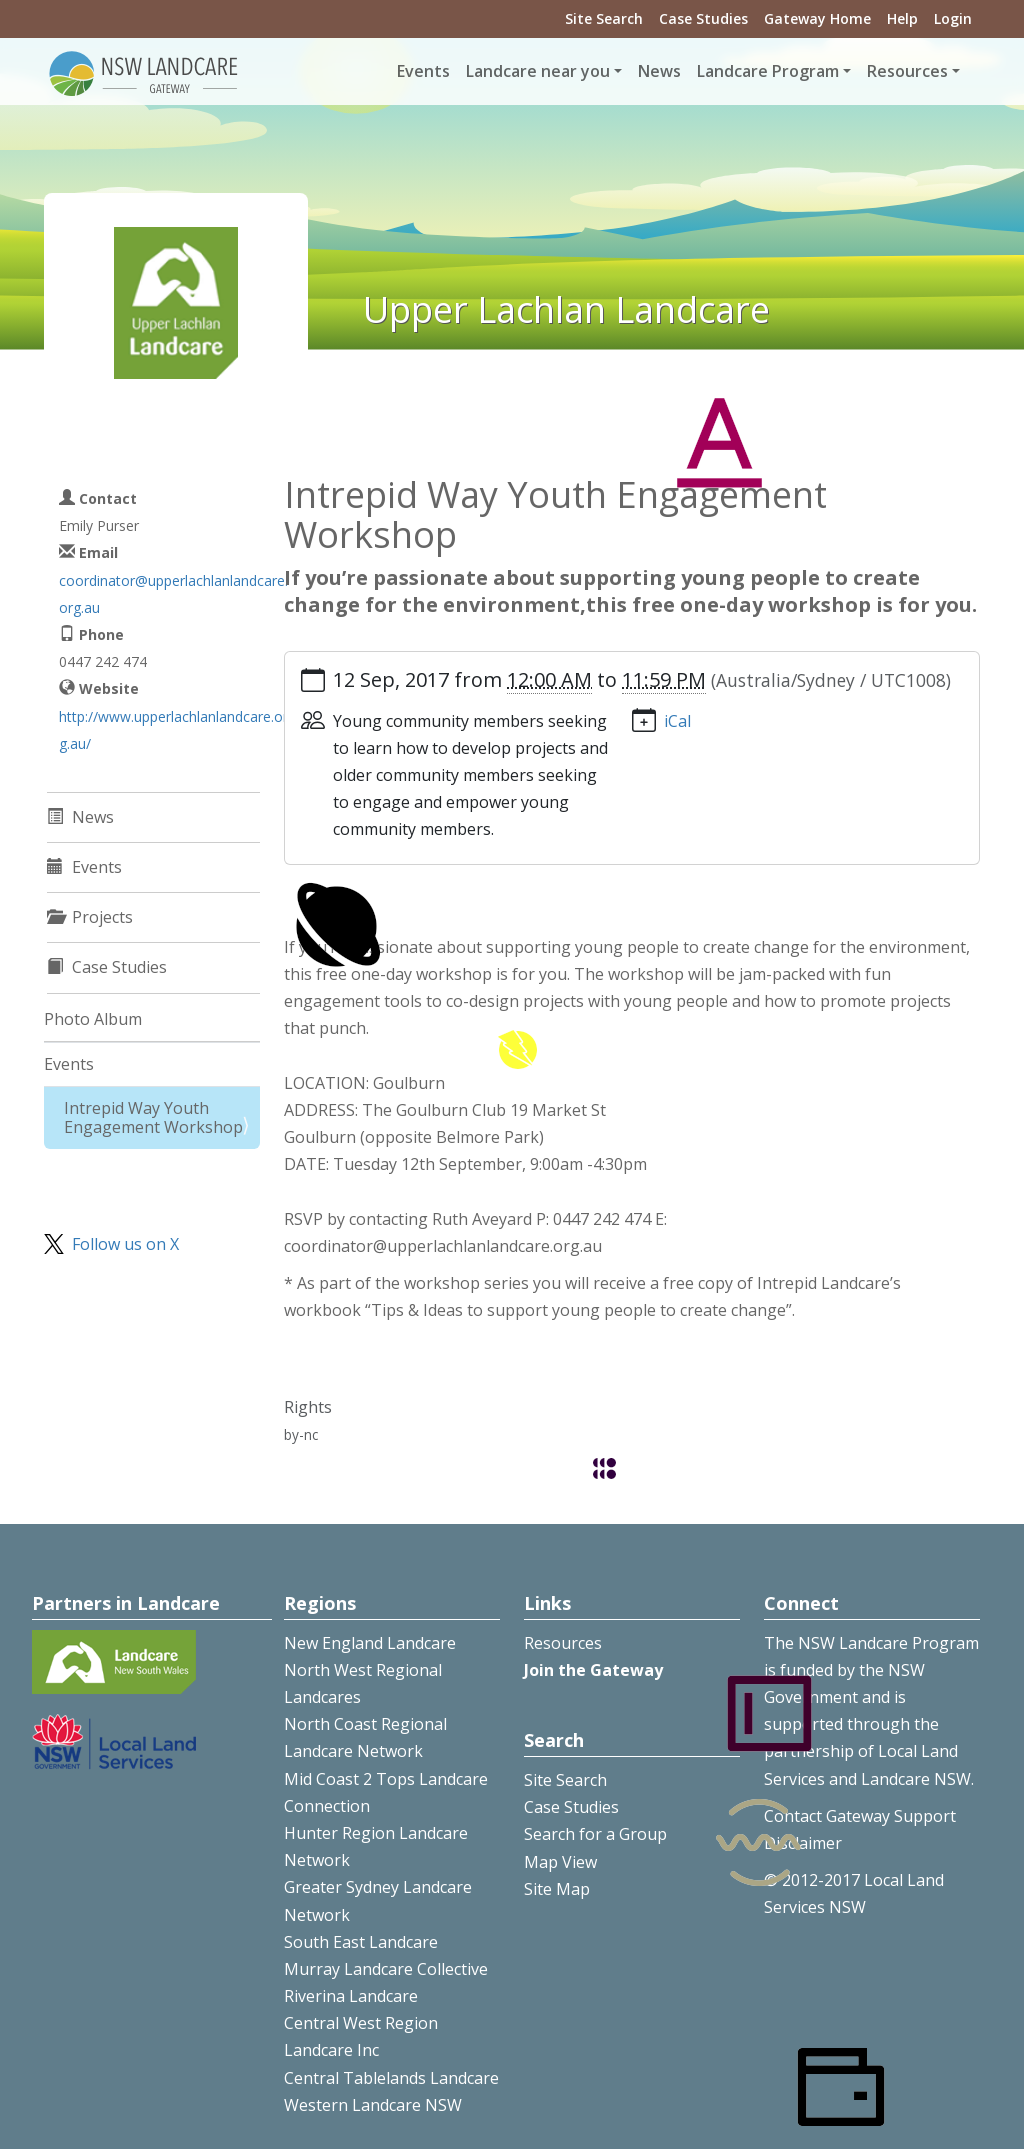 This screenshot has width=1024, height=2149. I want to click on SonarQube for IDE logo, so click(758, 1842).